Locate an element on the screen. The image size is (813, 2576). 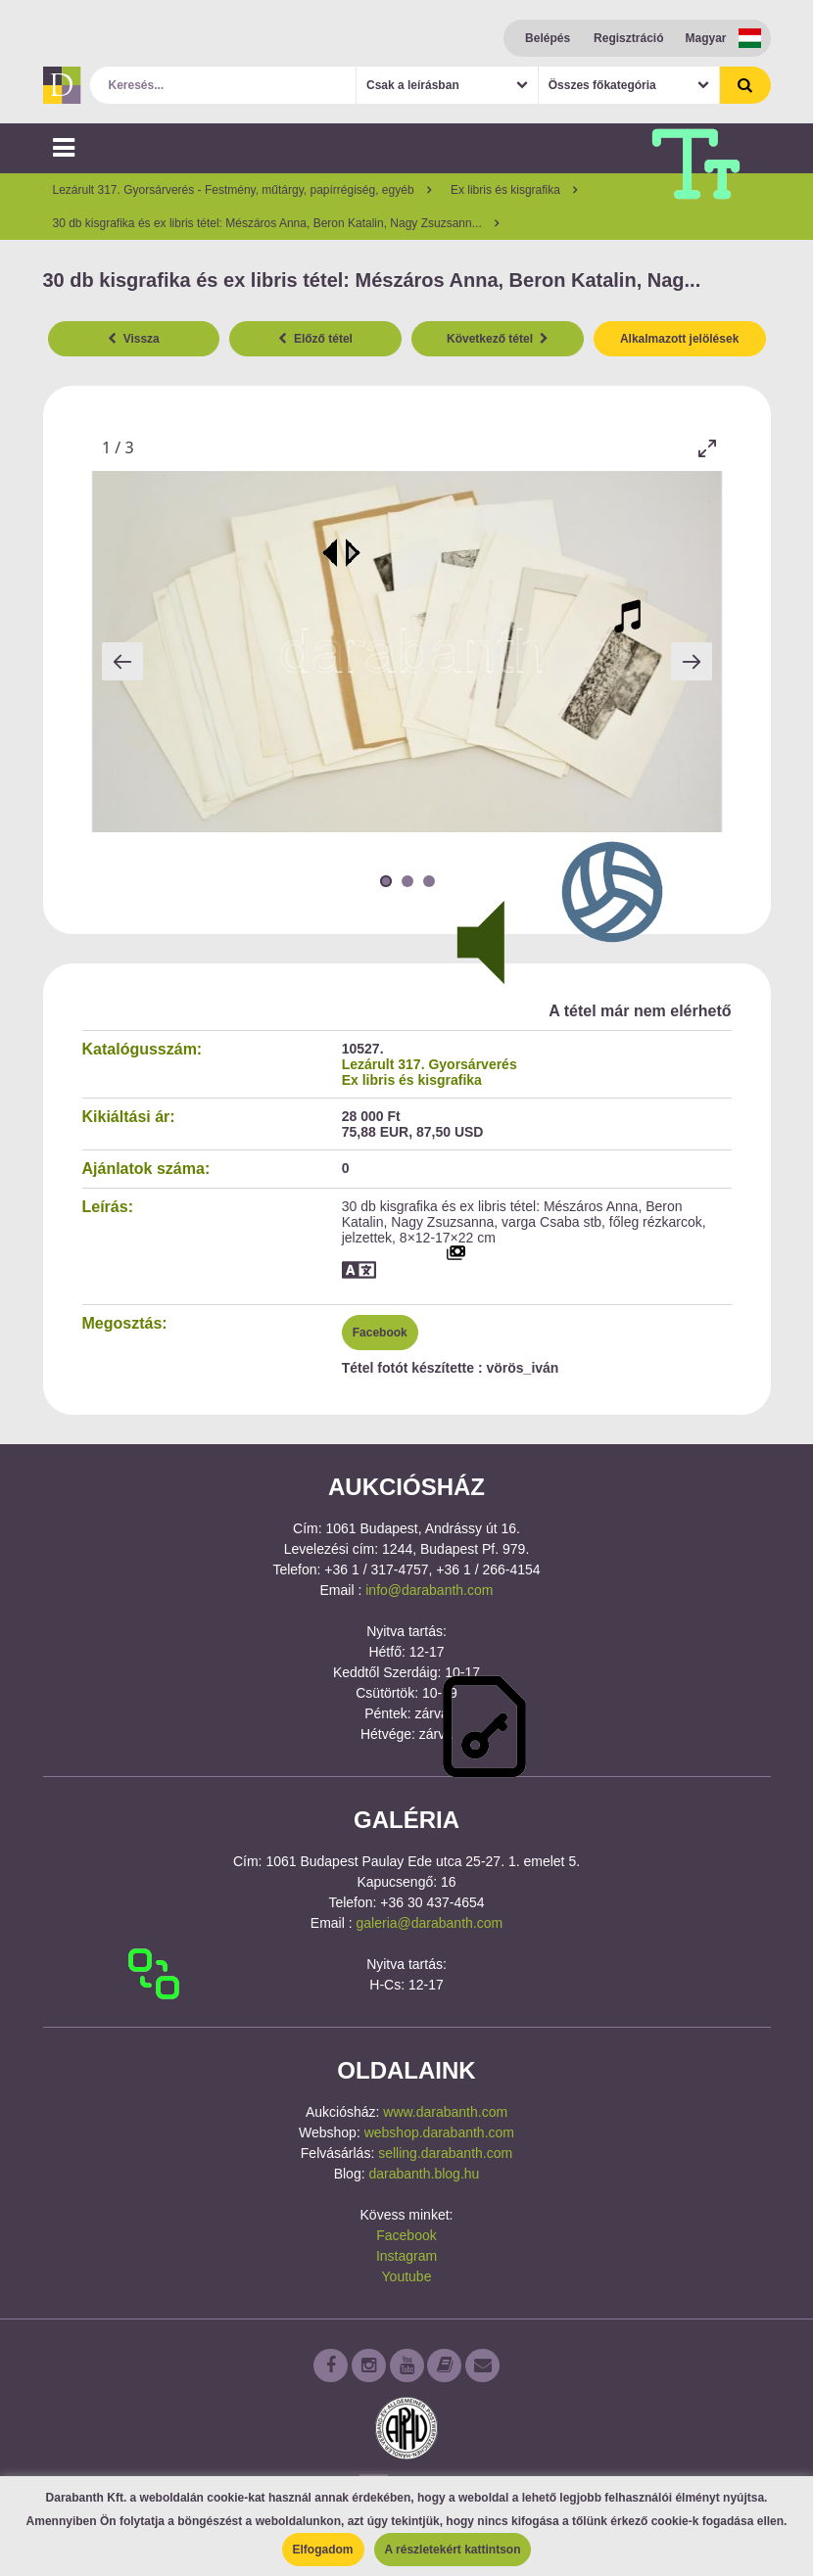
switch to the right panel or view is located at coordinates (341, 552).